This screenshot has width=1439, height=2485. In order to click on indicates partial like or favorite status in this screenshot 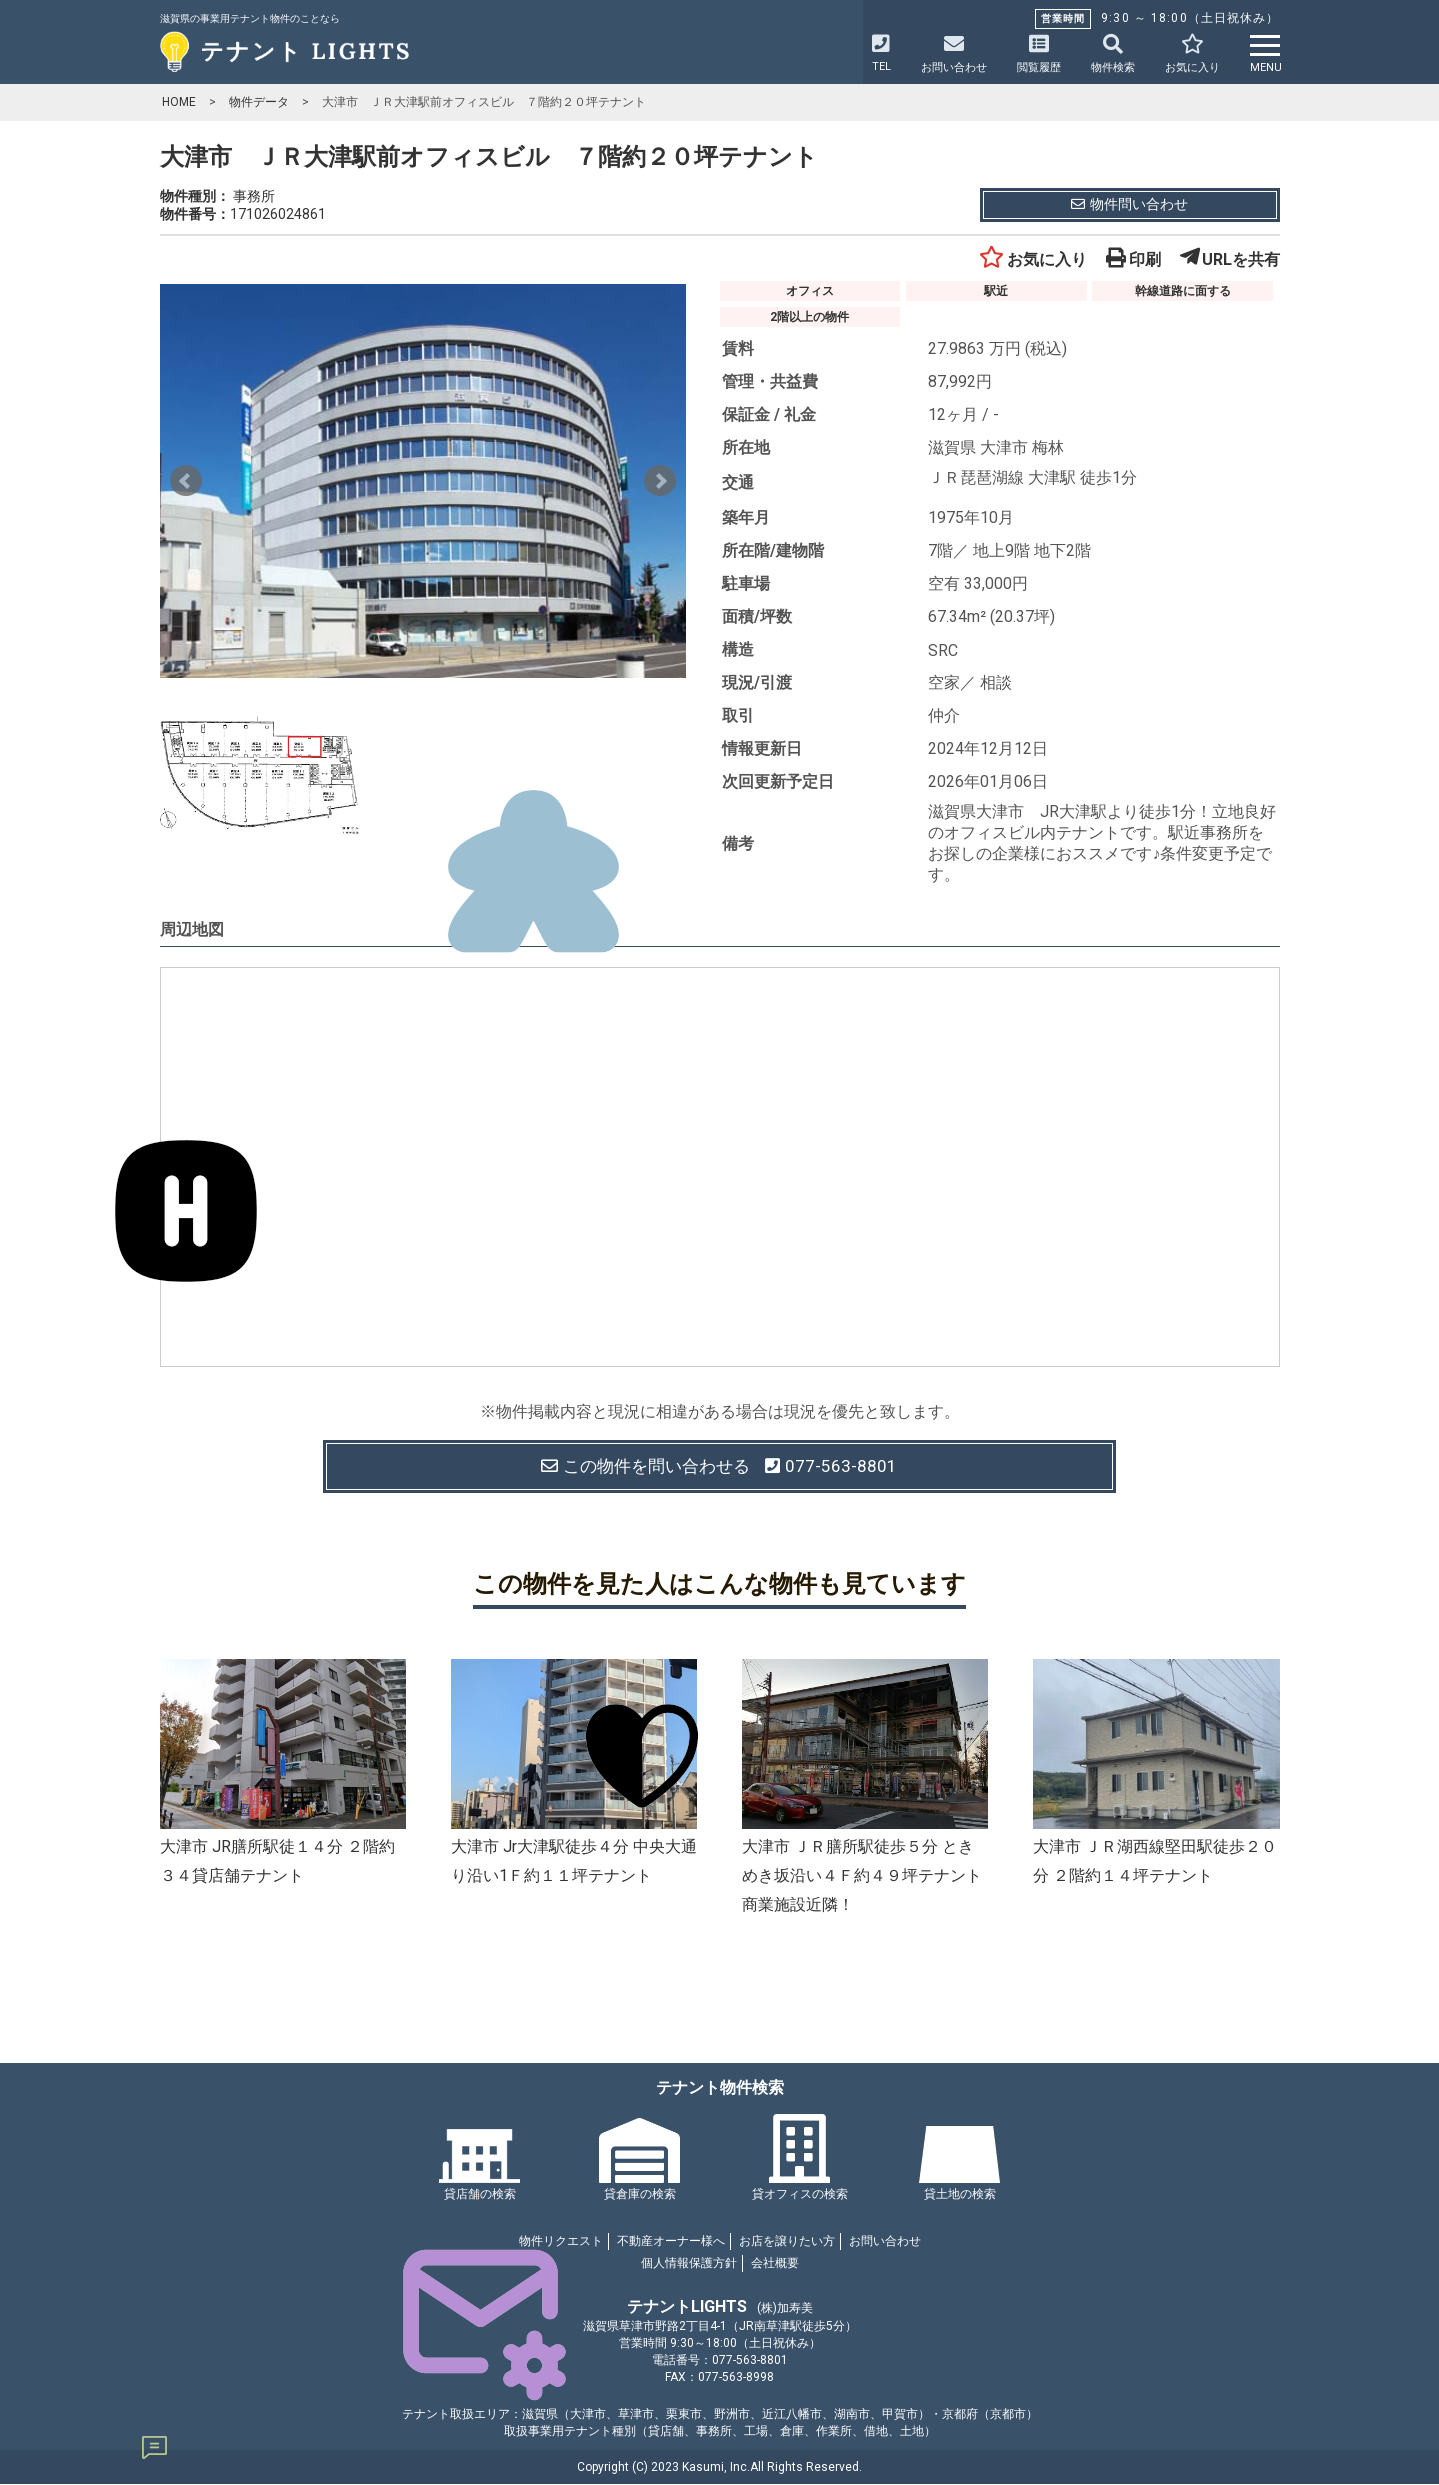, I will do `click(642, 1756)`.